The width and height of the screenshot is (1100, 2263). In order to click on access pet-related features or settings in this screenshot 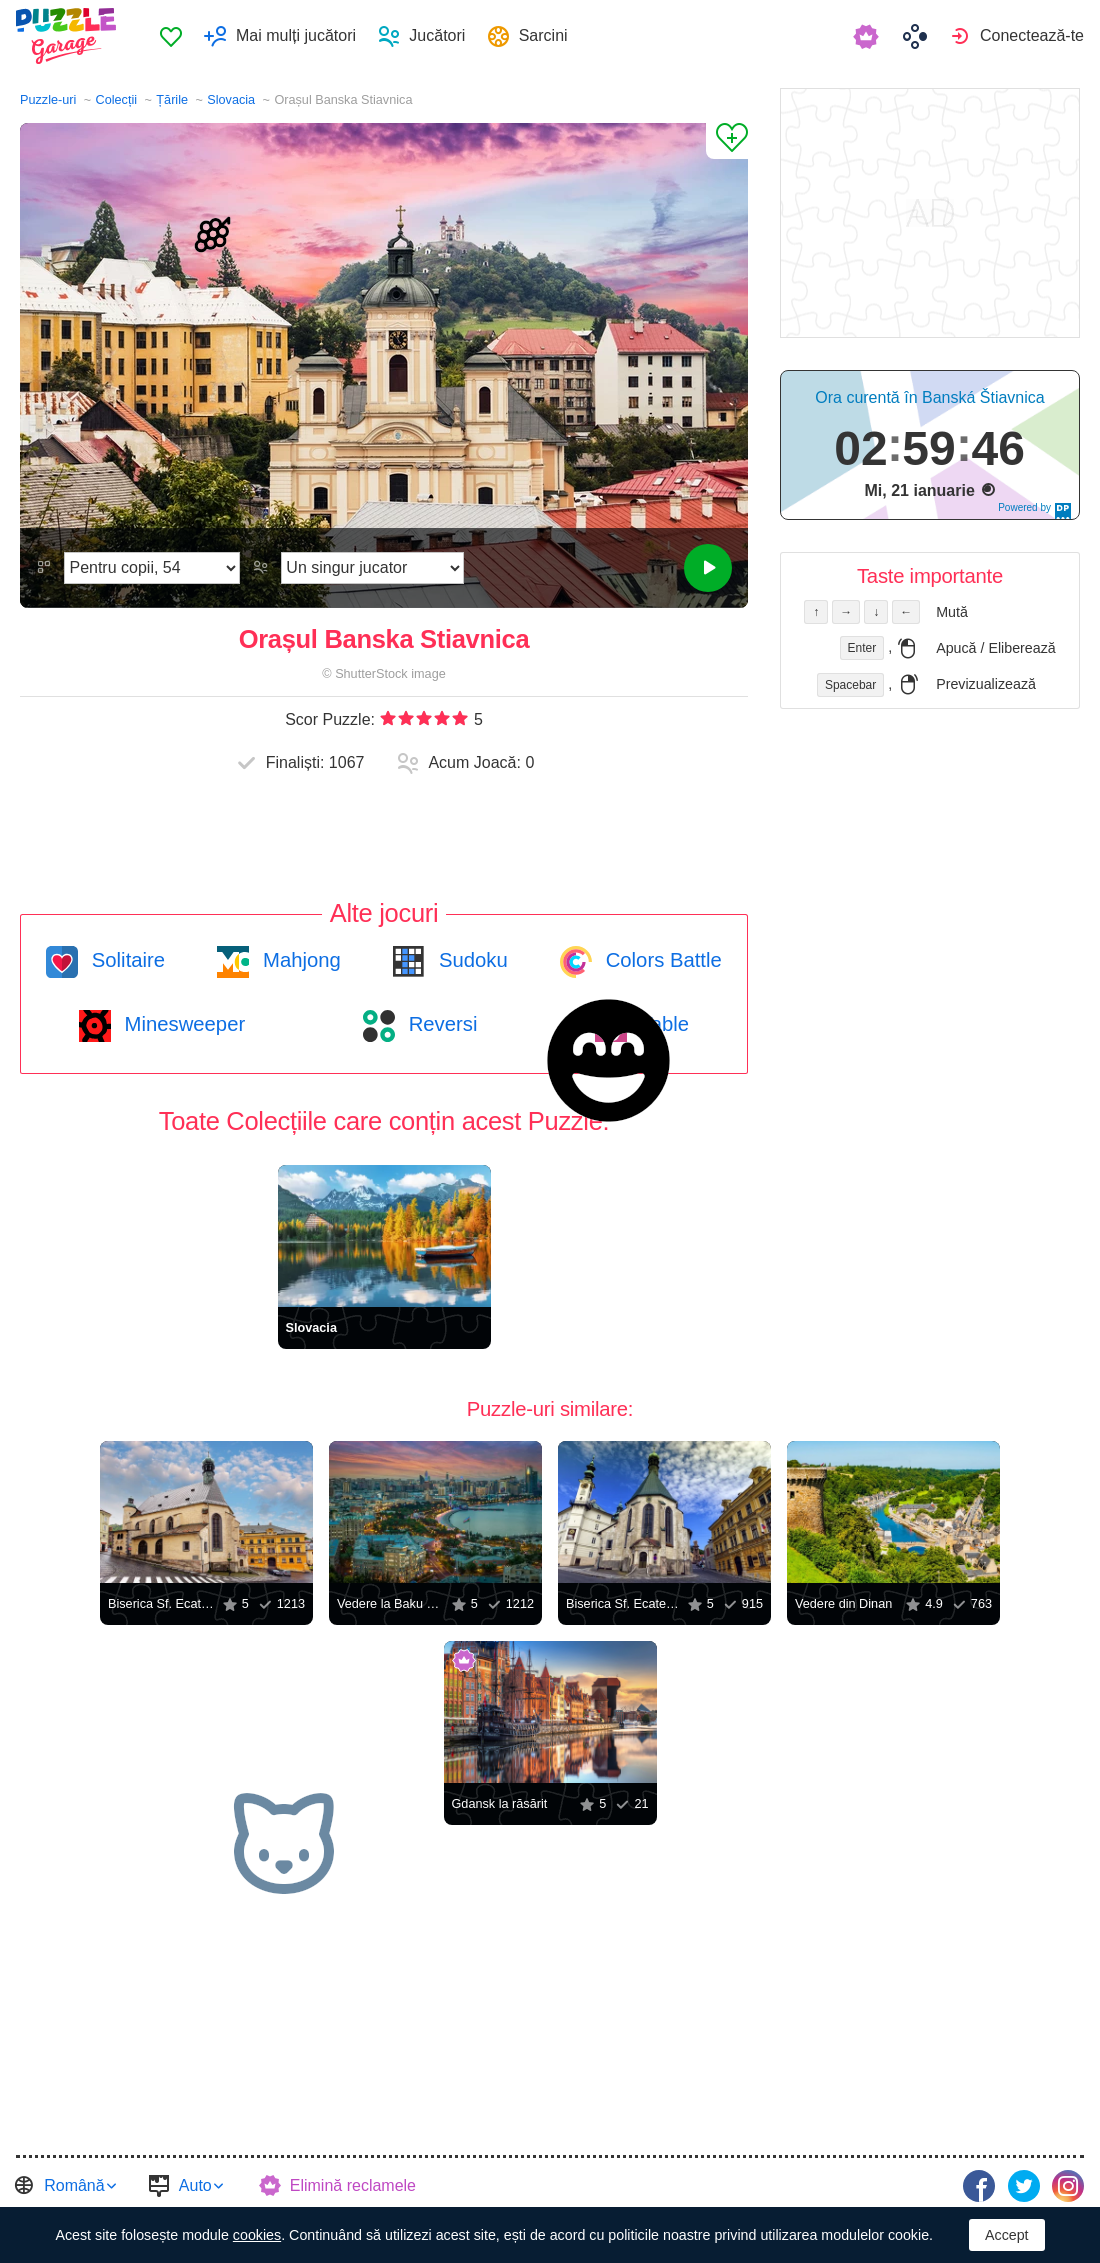, I will do `click(284, 1844)`.